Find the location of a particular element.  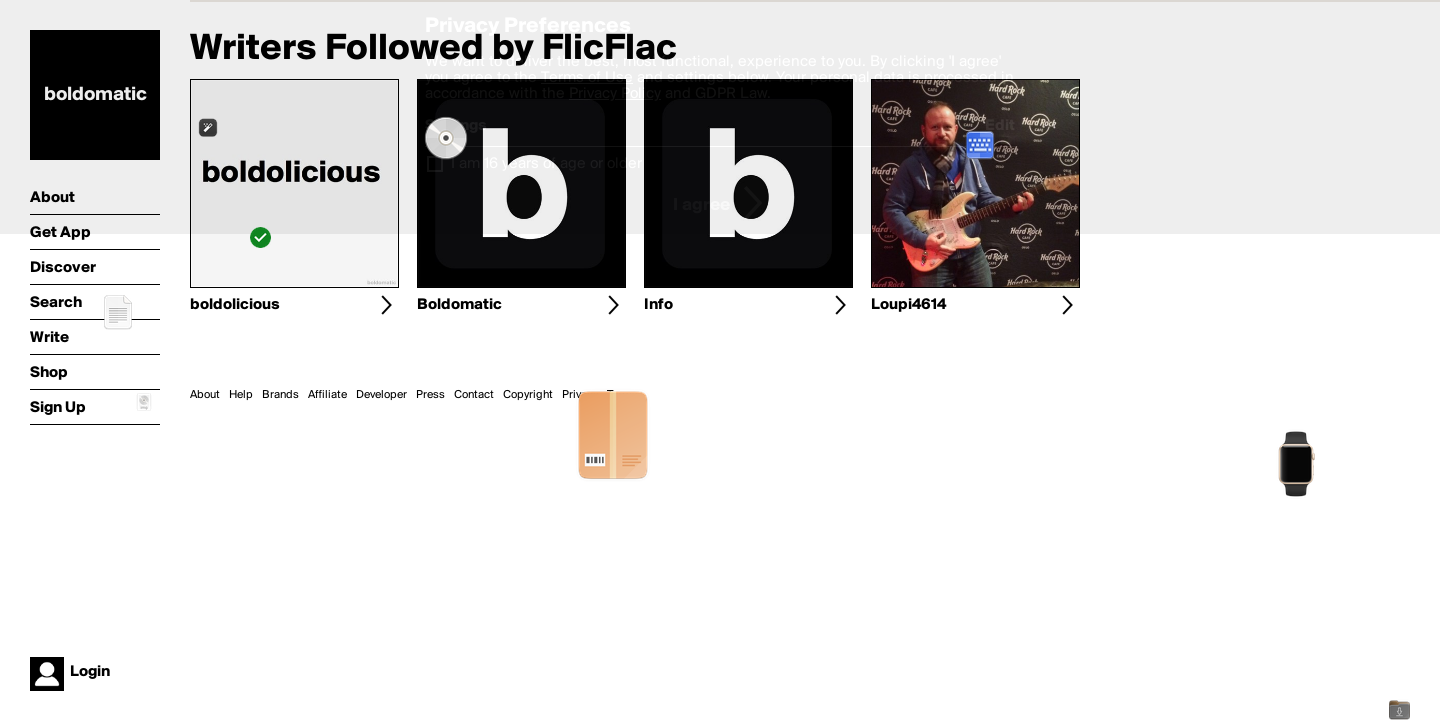

access your downloads folder is located at coordinates (1399, 709).